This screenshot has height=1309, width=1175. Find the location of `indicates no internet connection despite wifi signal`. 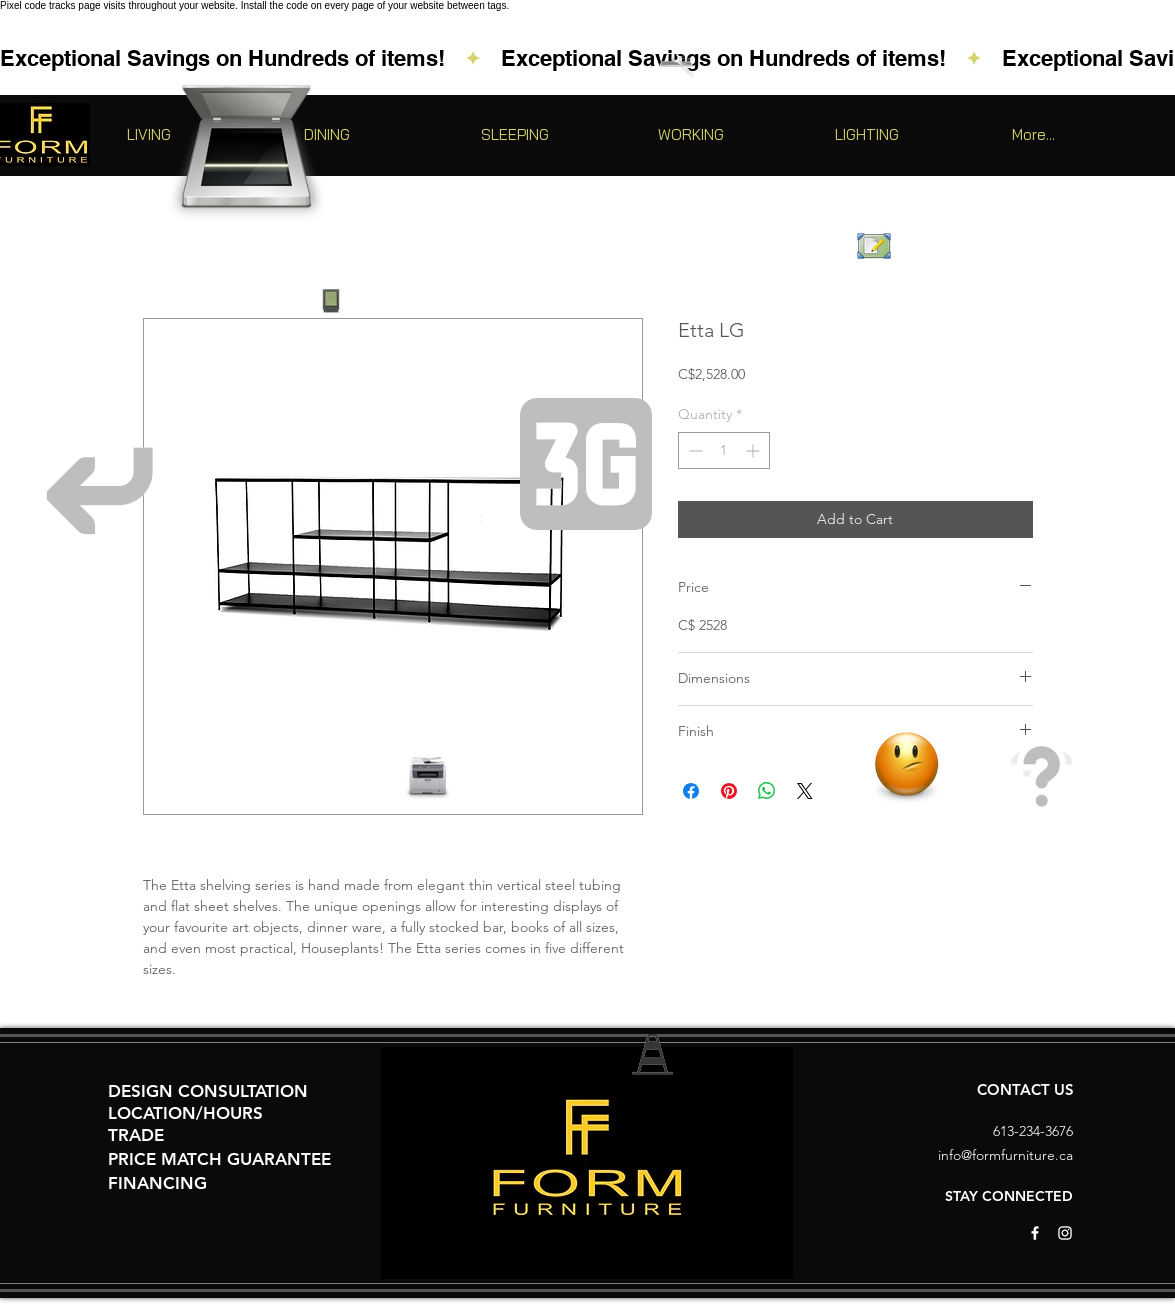

indicates no internet connection despite wifi signal is located at coordinates (1041, 764).